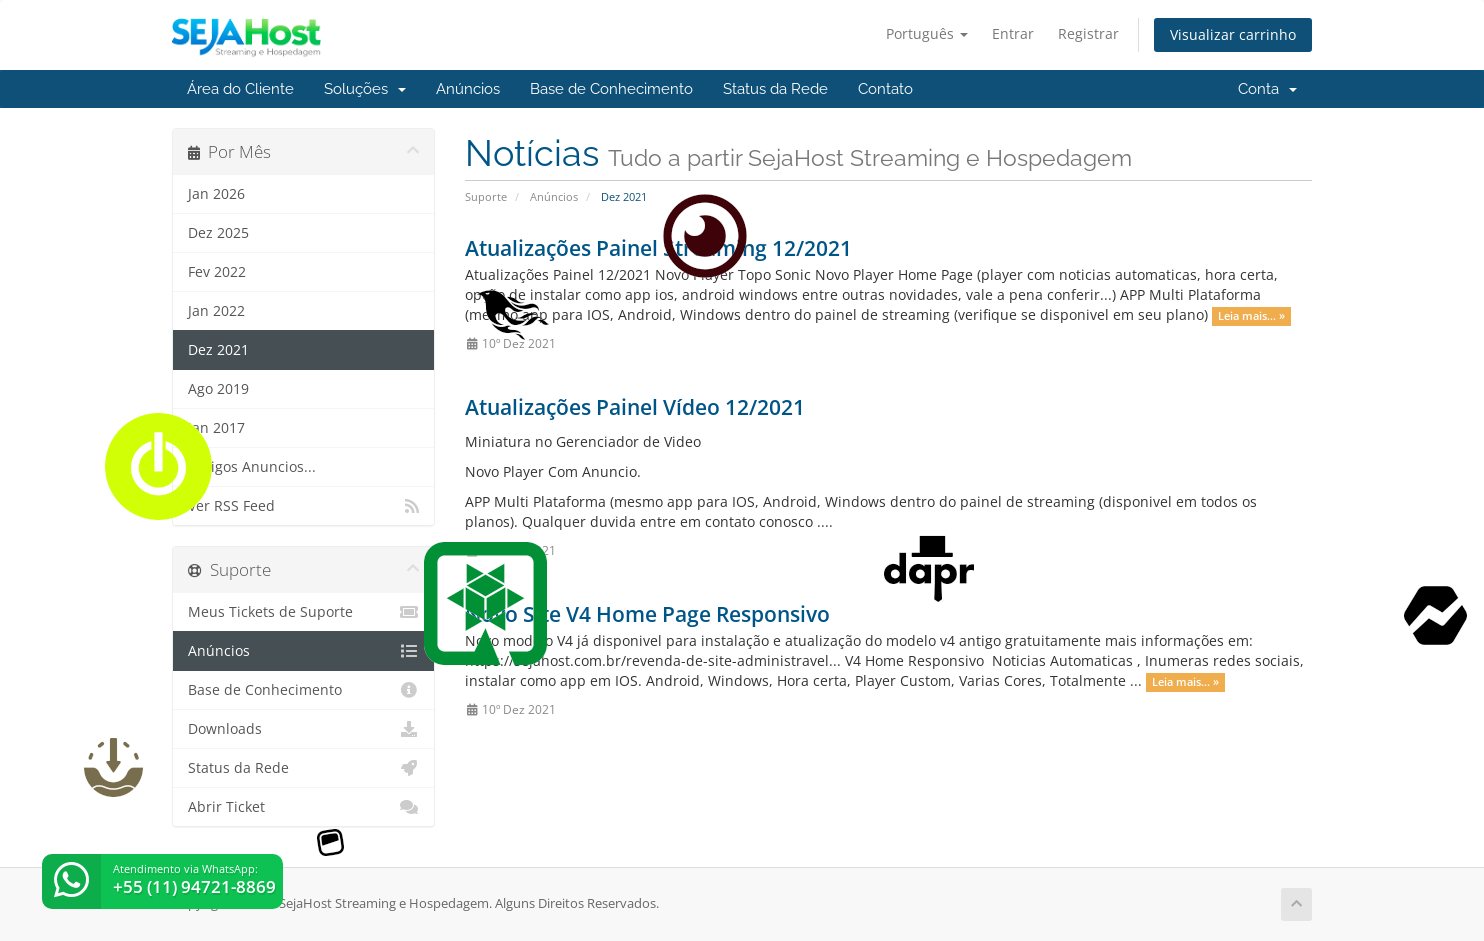 The image size is (1484, 941). Describe the element at coordinates (929, 569) in the screenshot. I see `dapr distributed application runtime logo` at that location.